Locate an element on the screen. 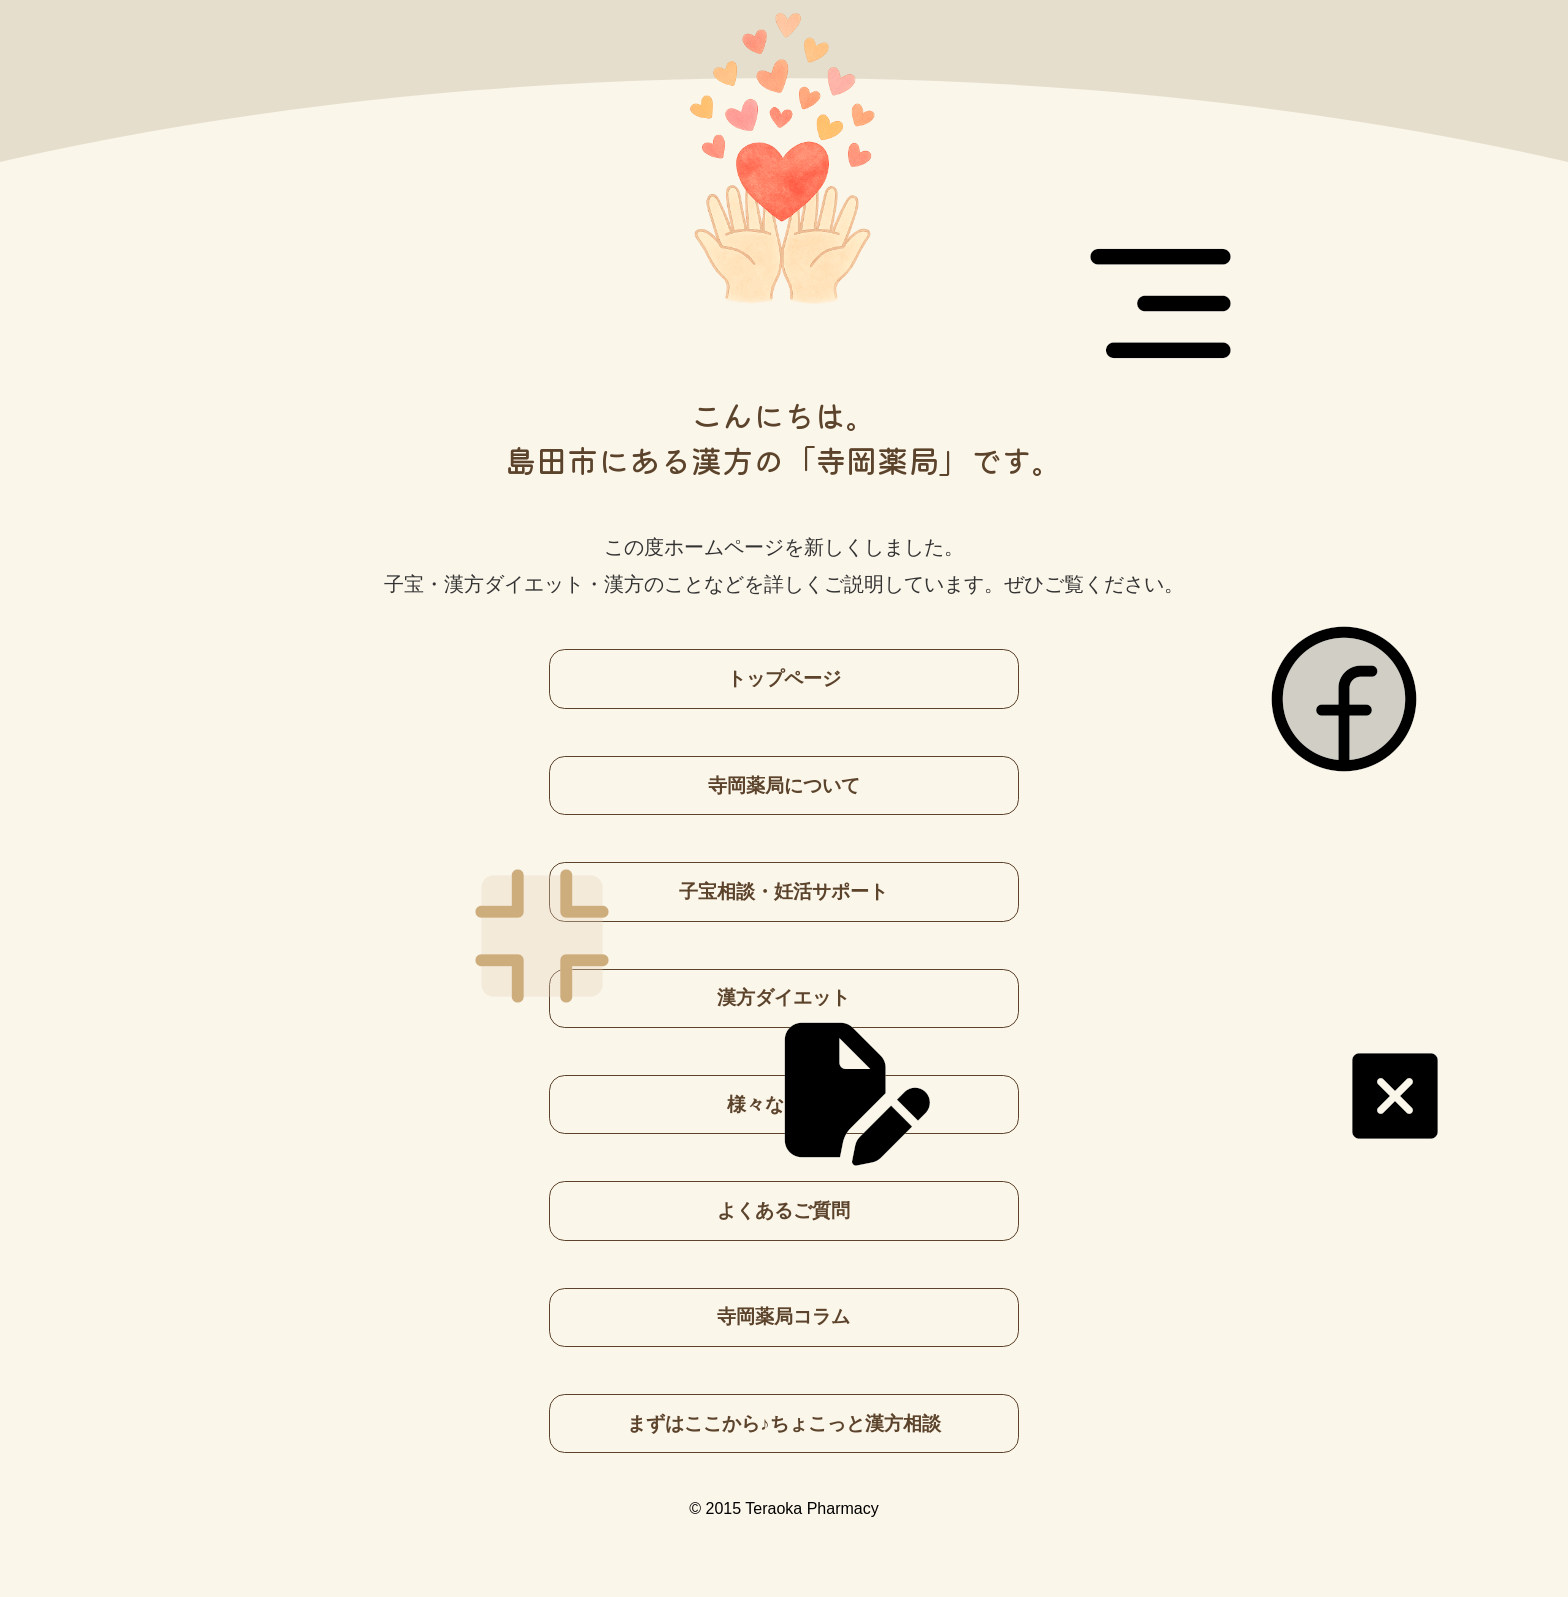 The height and width of the screenshot is (1597, 1568). link to facebook profile or page is located at coordinates (1344, 699).